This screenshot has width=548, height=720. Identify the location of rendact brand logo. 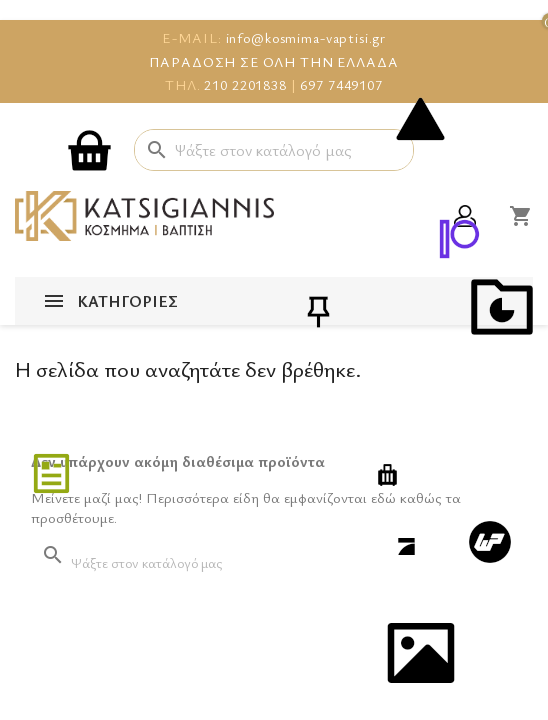
(490, 542).